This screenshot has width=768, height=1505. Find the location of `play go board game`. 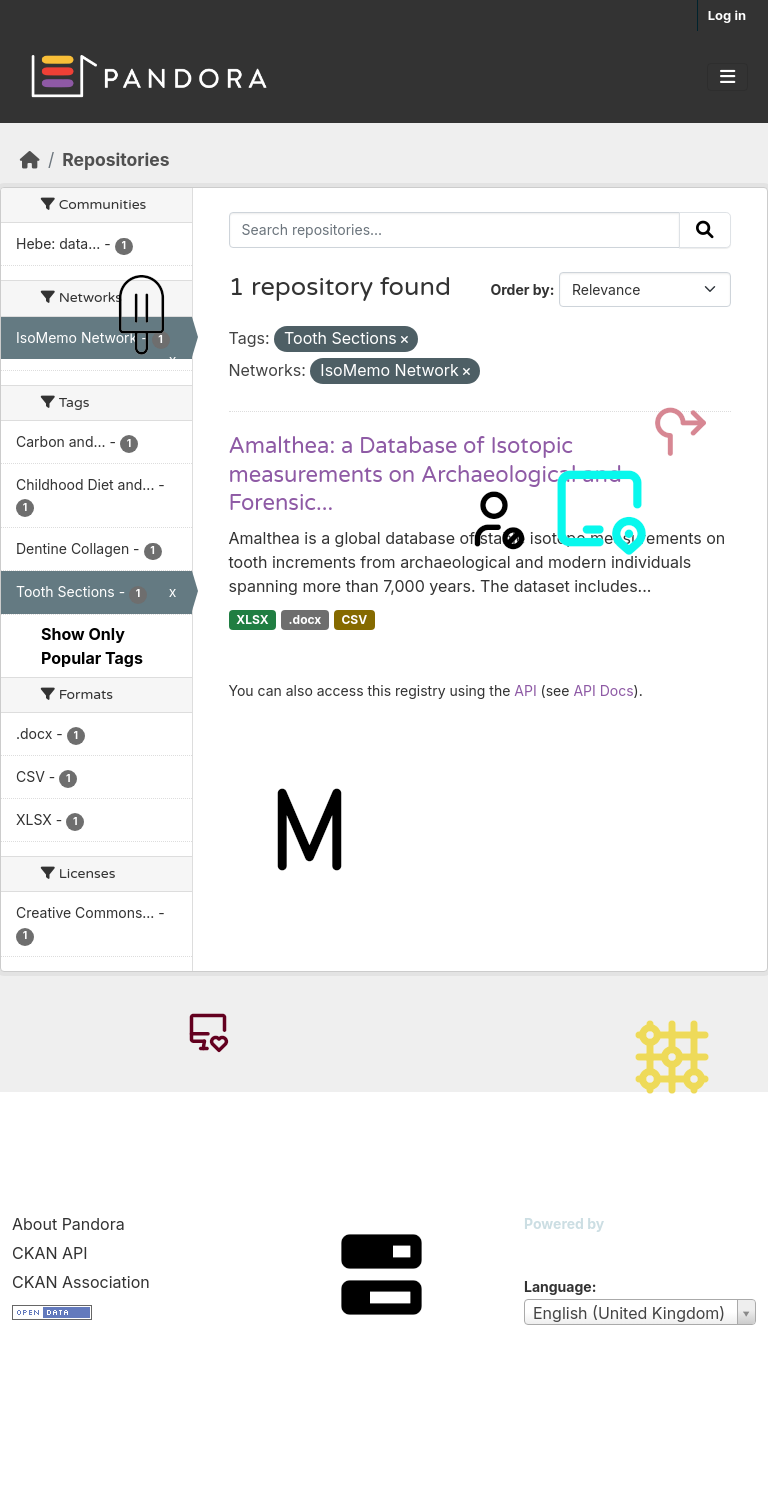

play go board game is located at coordinates (672, 1057).